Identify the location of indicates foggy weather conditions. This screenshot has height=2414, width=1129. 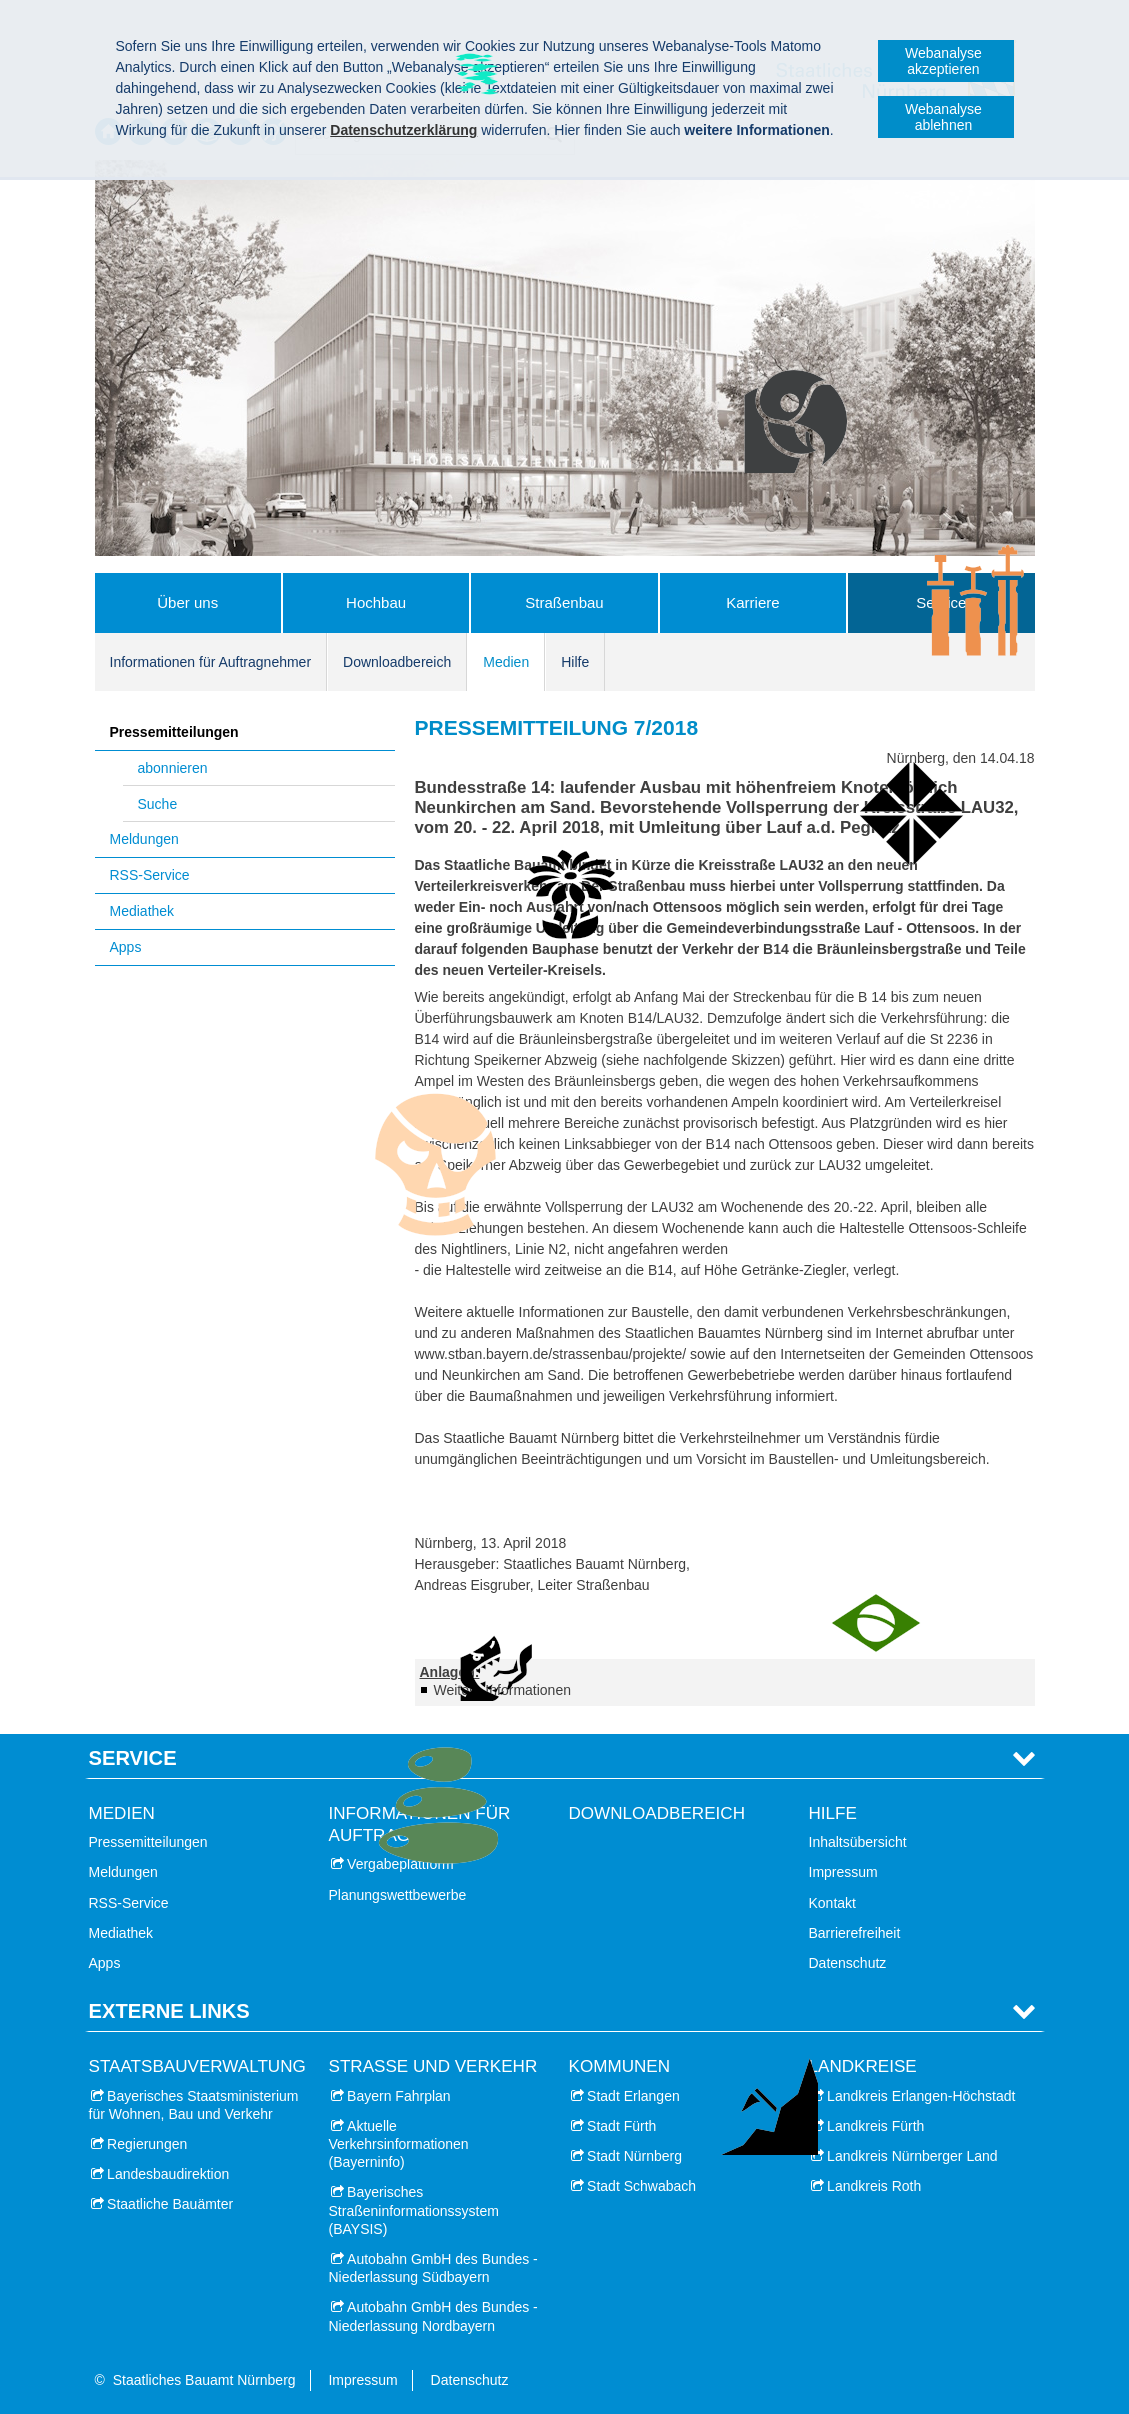
(477, 74).